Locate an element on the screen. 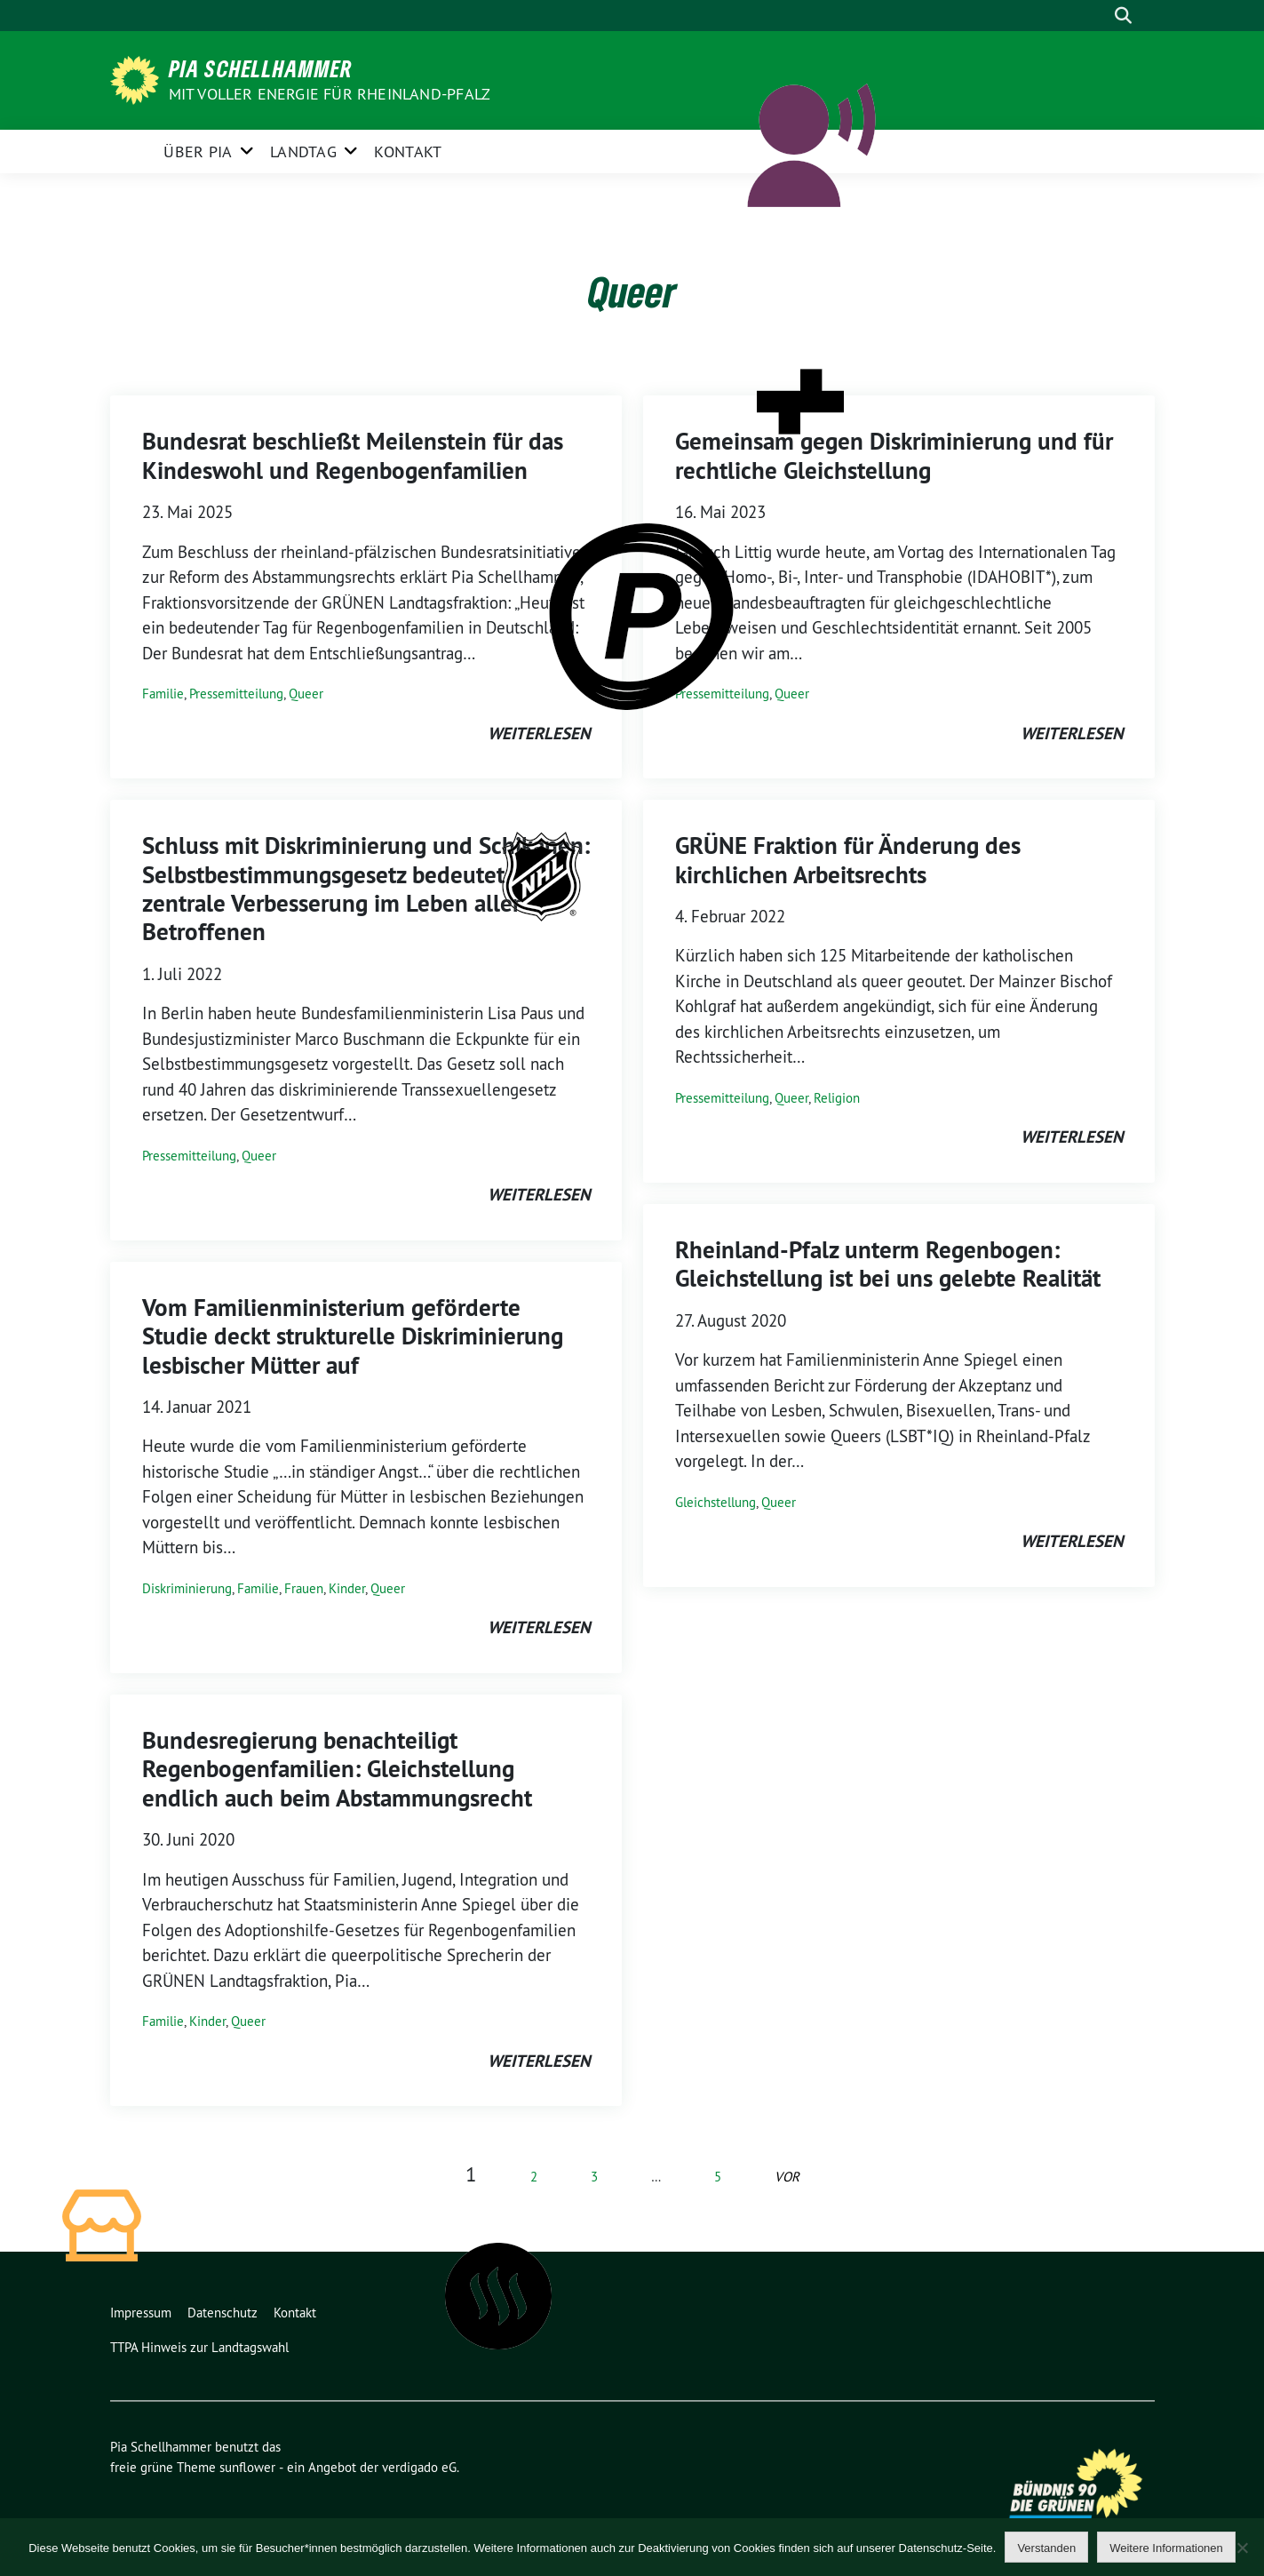 This screenshot has height=2576, width=1264. access voice or speech settings is located at coordinates (811, 148).